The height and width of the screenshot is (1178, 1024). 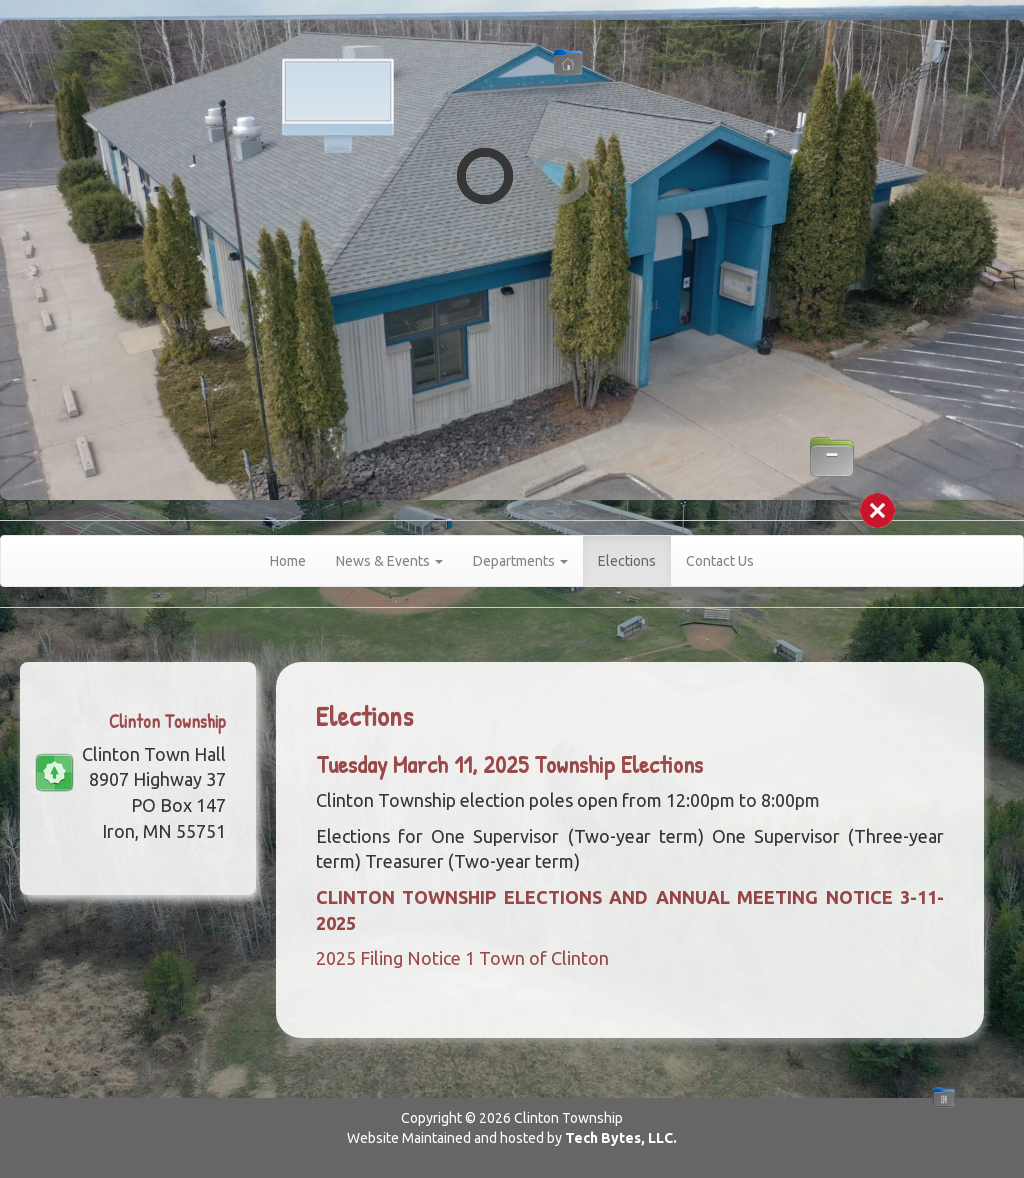 What do you see at coordinates (832, 457) in the screenshot?
I see `open the file manager app` at bounding box center [832, 457].